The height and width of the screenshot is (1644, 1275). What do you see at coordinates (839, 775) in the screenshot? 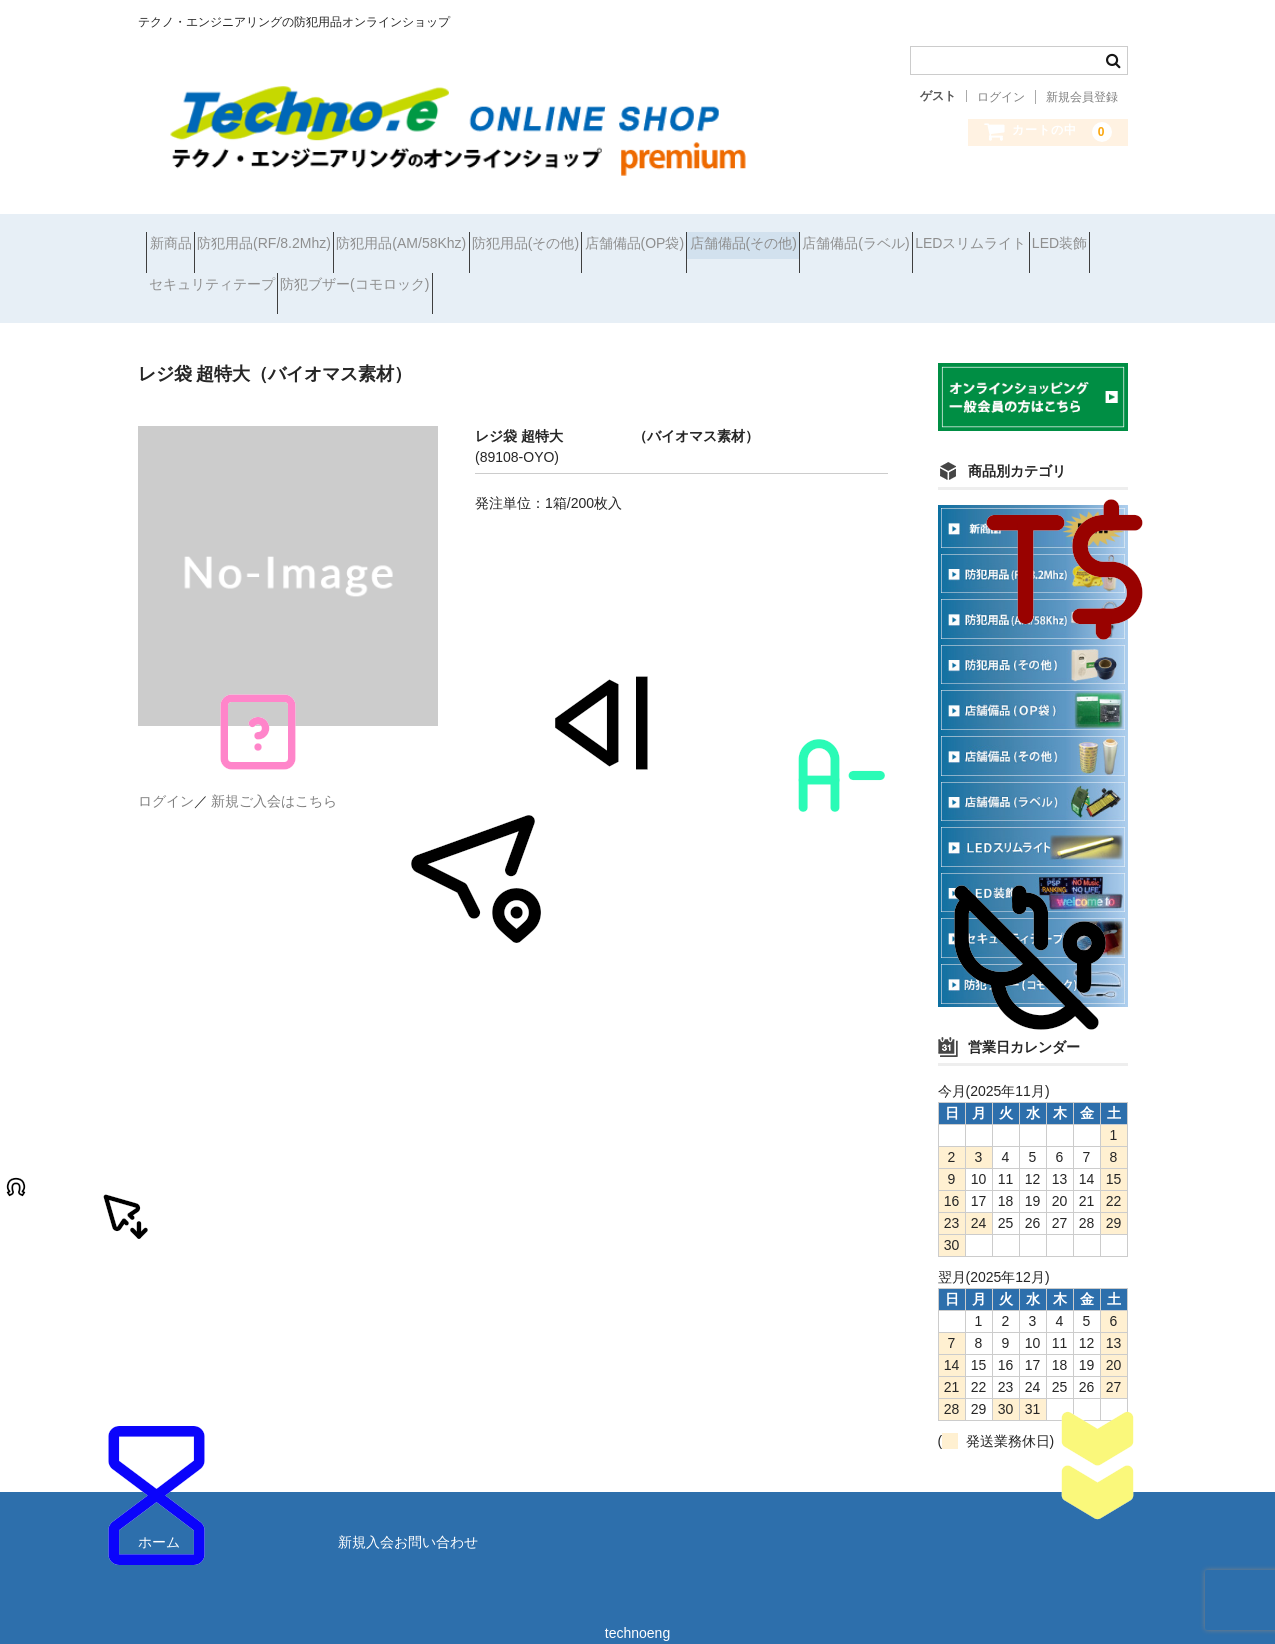
I see `decrease font size` at bounding box center [839, 775].